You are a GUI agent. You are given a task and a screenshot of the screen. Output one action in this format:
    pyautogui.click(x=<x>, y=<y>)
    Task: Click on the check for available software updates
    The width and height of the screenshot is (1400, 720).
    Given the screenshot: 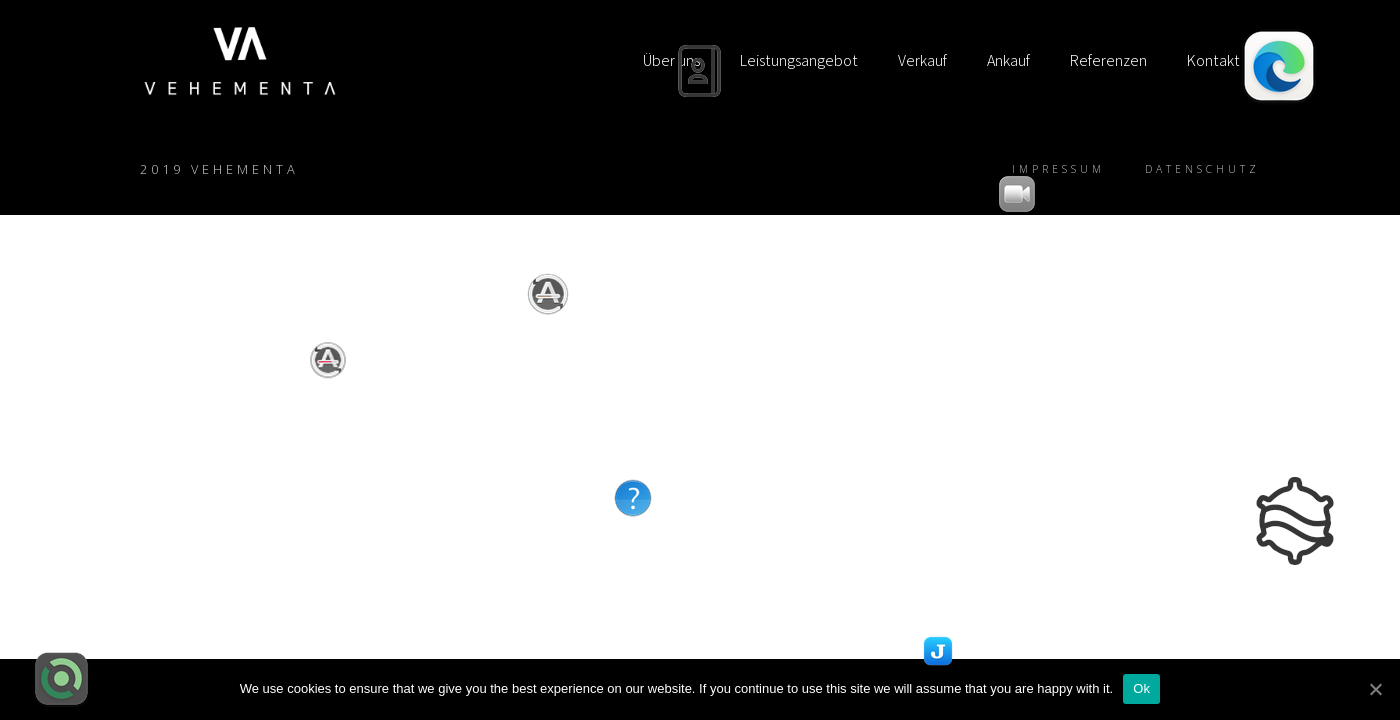 What is the action you would take?
    pyautogui.click(x=328, y=360)
    